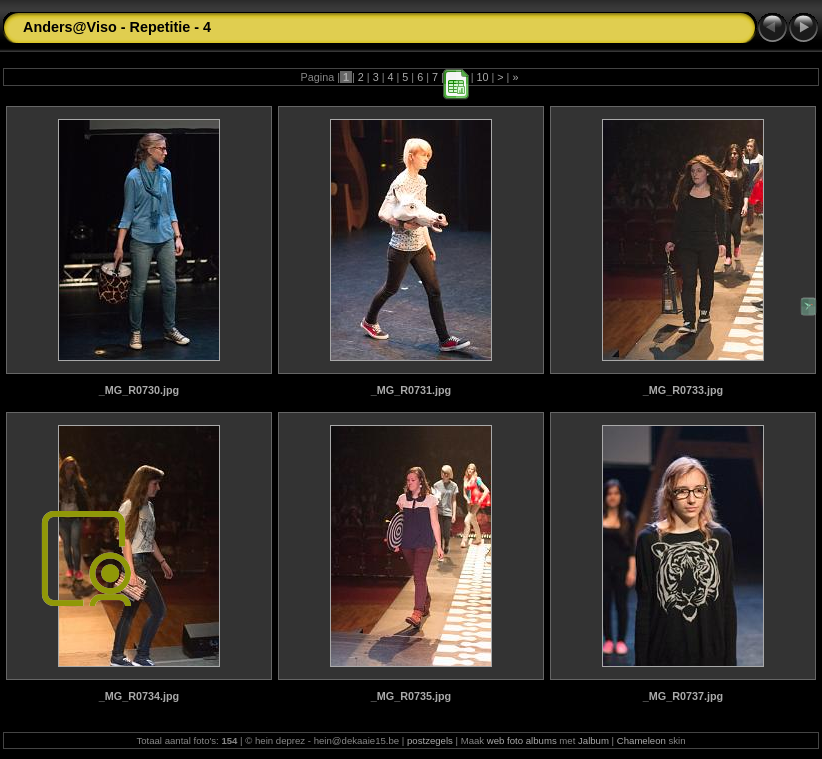  I want to click on open camera or webcam app, so click(83, 558).